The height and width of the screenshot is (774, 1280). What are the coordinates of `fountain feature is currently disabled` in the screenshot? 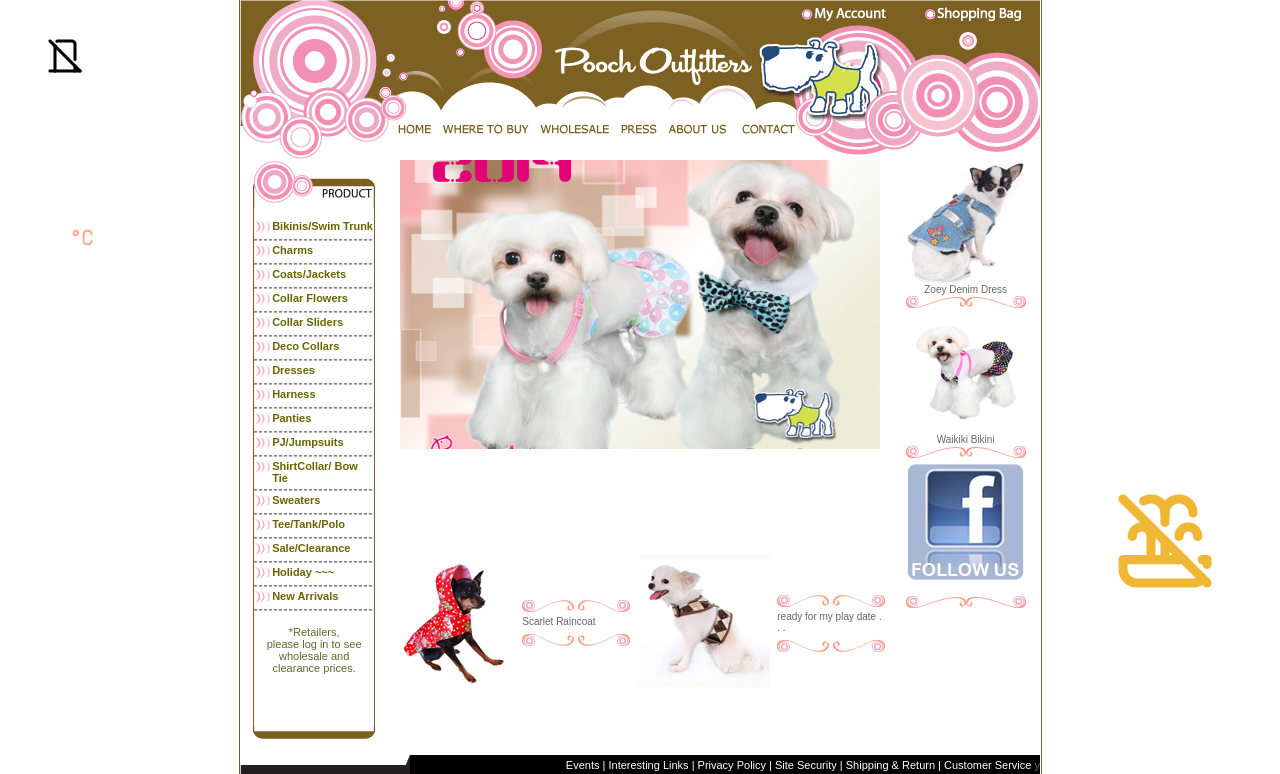 It's located at (1165, 541).